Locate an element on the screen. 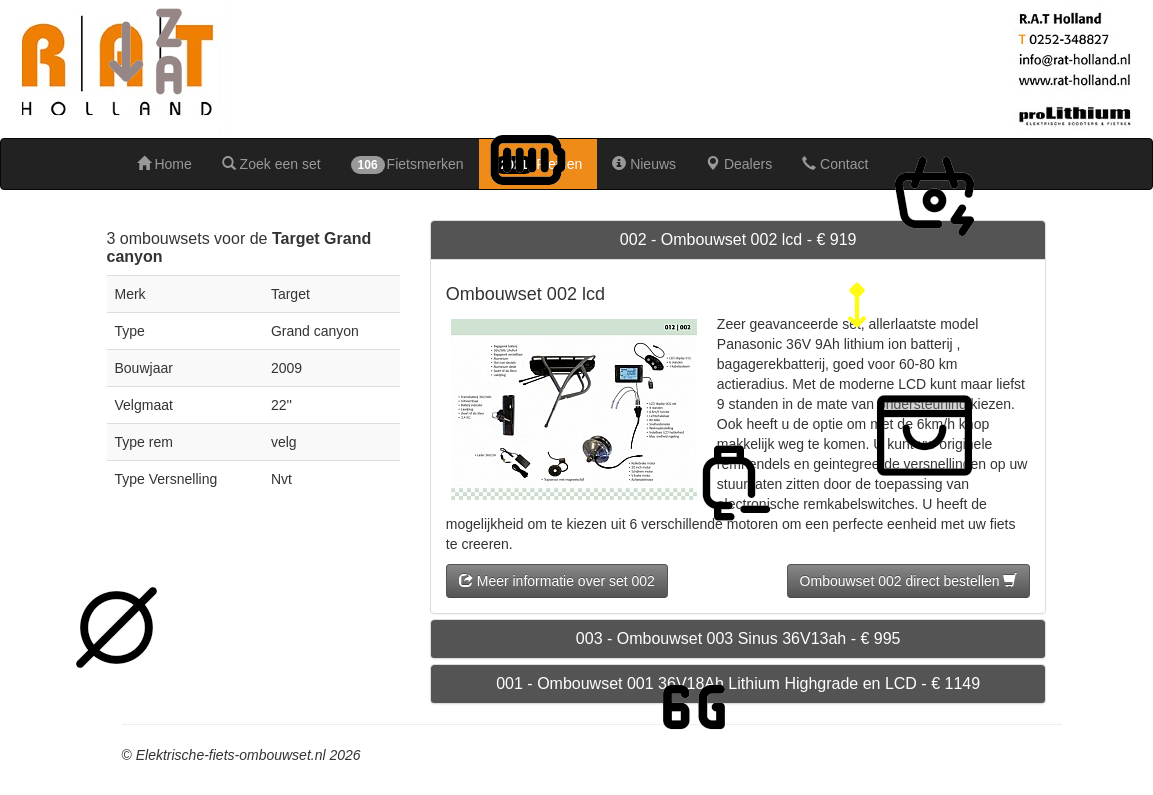 Image resolution: width=1153 pixels, height=795 pixels. sort items alphabetically from Z to A is located at coordinates (147, 51).